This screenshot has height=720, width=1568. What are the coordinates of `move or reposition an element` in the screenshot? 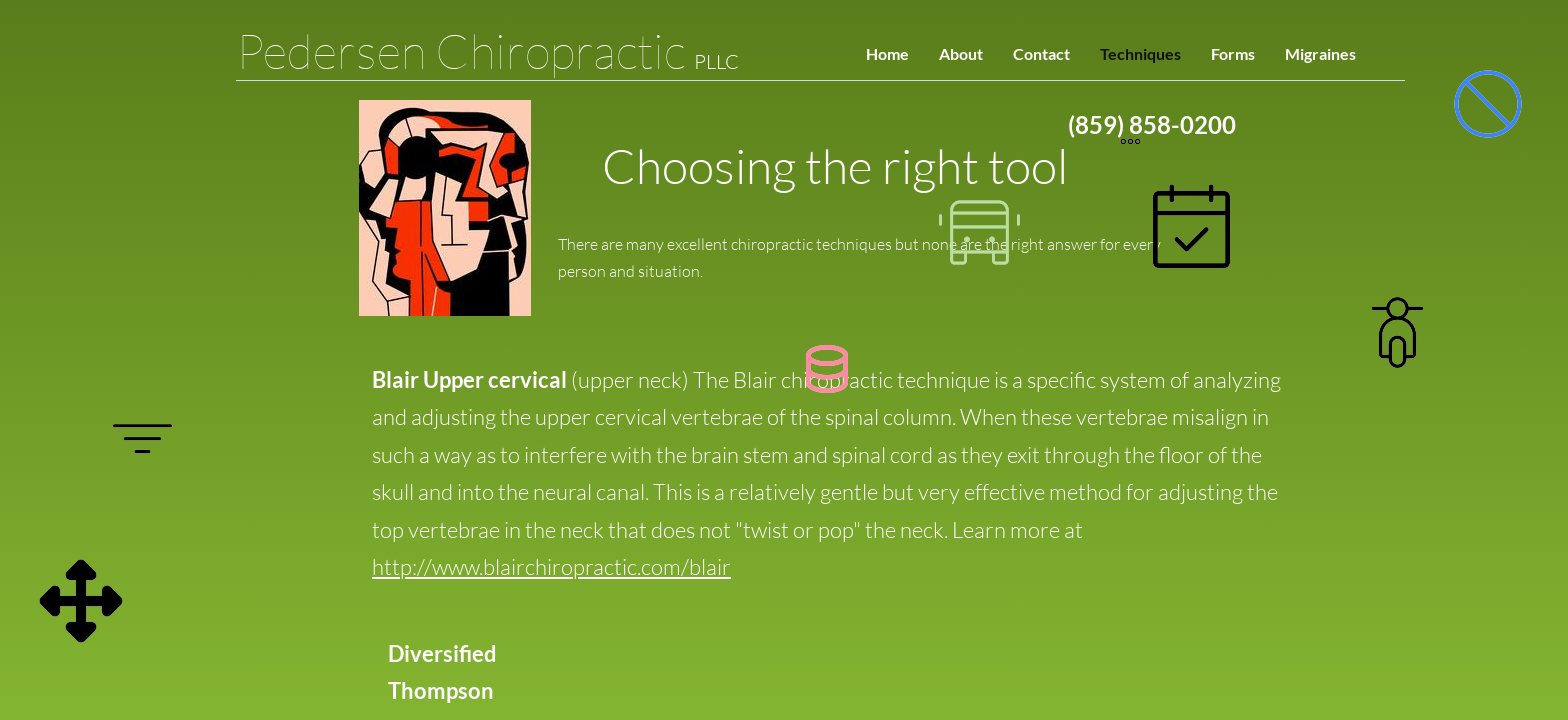 It's located at (81, 601).